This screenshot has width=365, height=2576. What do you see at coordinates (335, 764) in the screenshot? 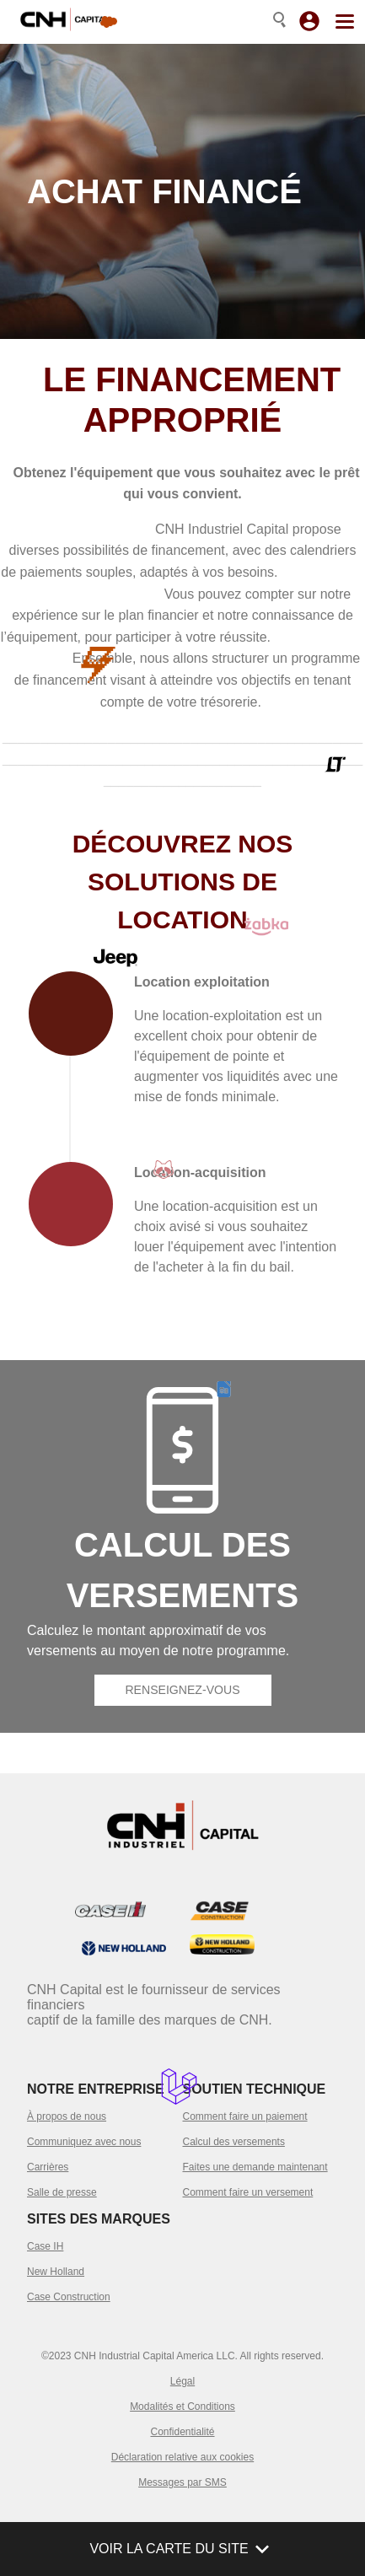
I see `open LTspice circuit simulation software` at bounding box center [335, 764].